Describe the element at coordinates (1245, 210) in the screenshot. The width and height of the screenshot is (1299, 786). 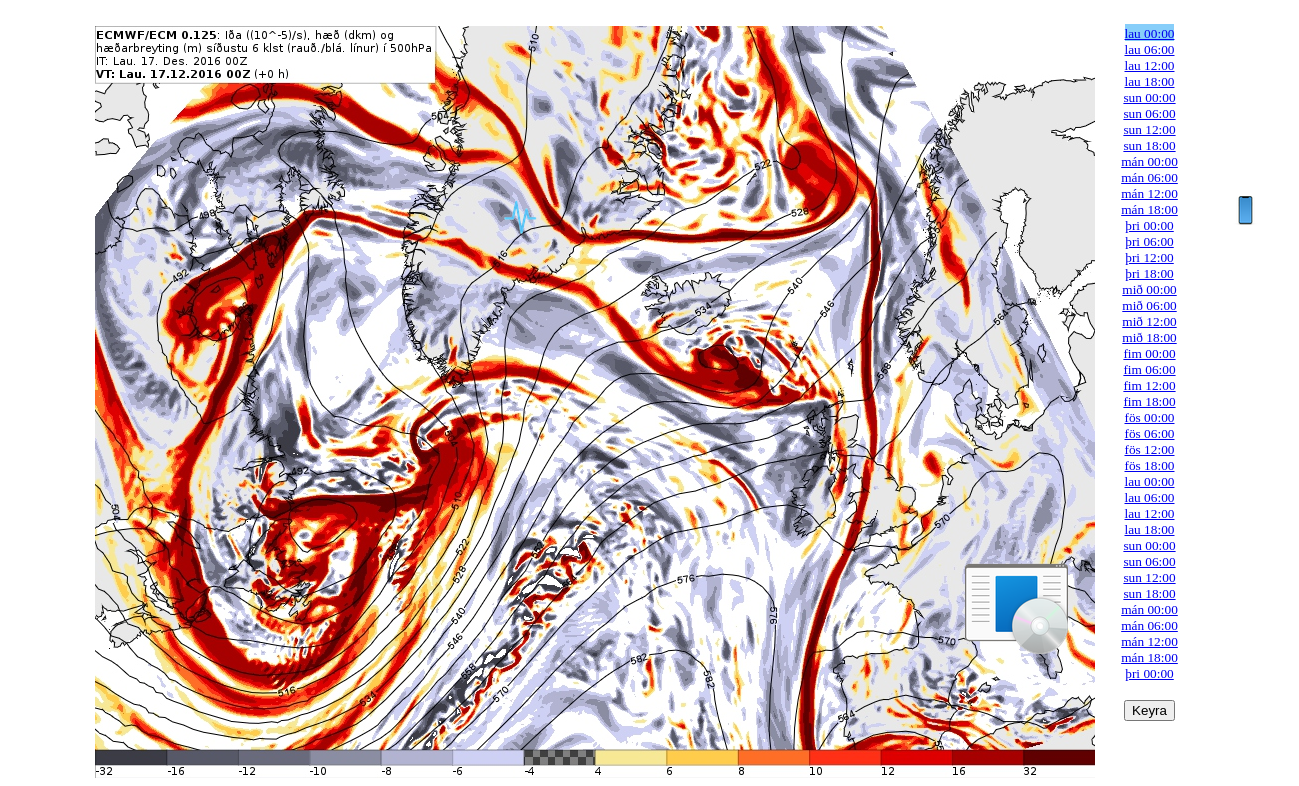
I see `iPhone 11 or 12 device icon` at that location.